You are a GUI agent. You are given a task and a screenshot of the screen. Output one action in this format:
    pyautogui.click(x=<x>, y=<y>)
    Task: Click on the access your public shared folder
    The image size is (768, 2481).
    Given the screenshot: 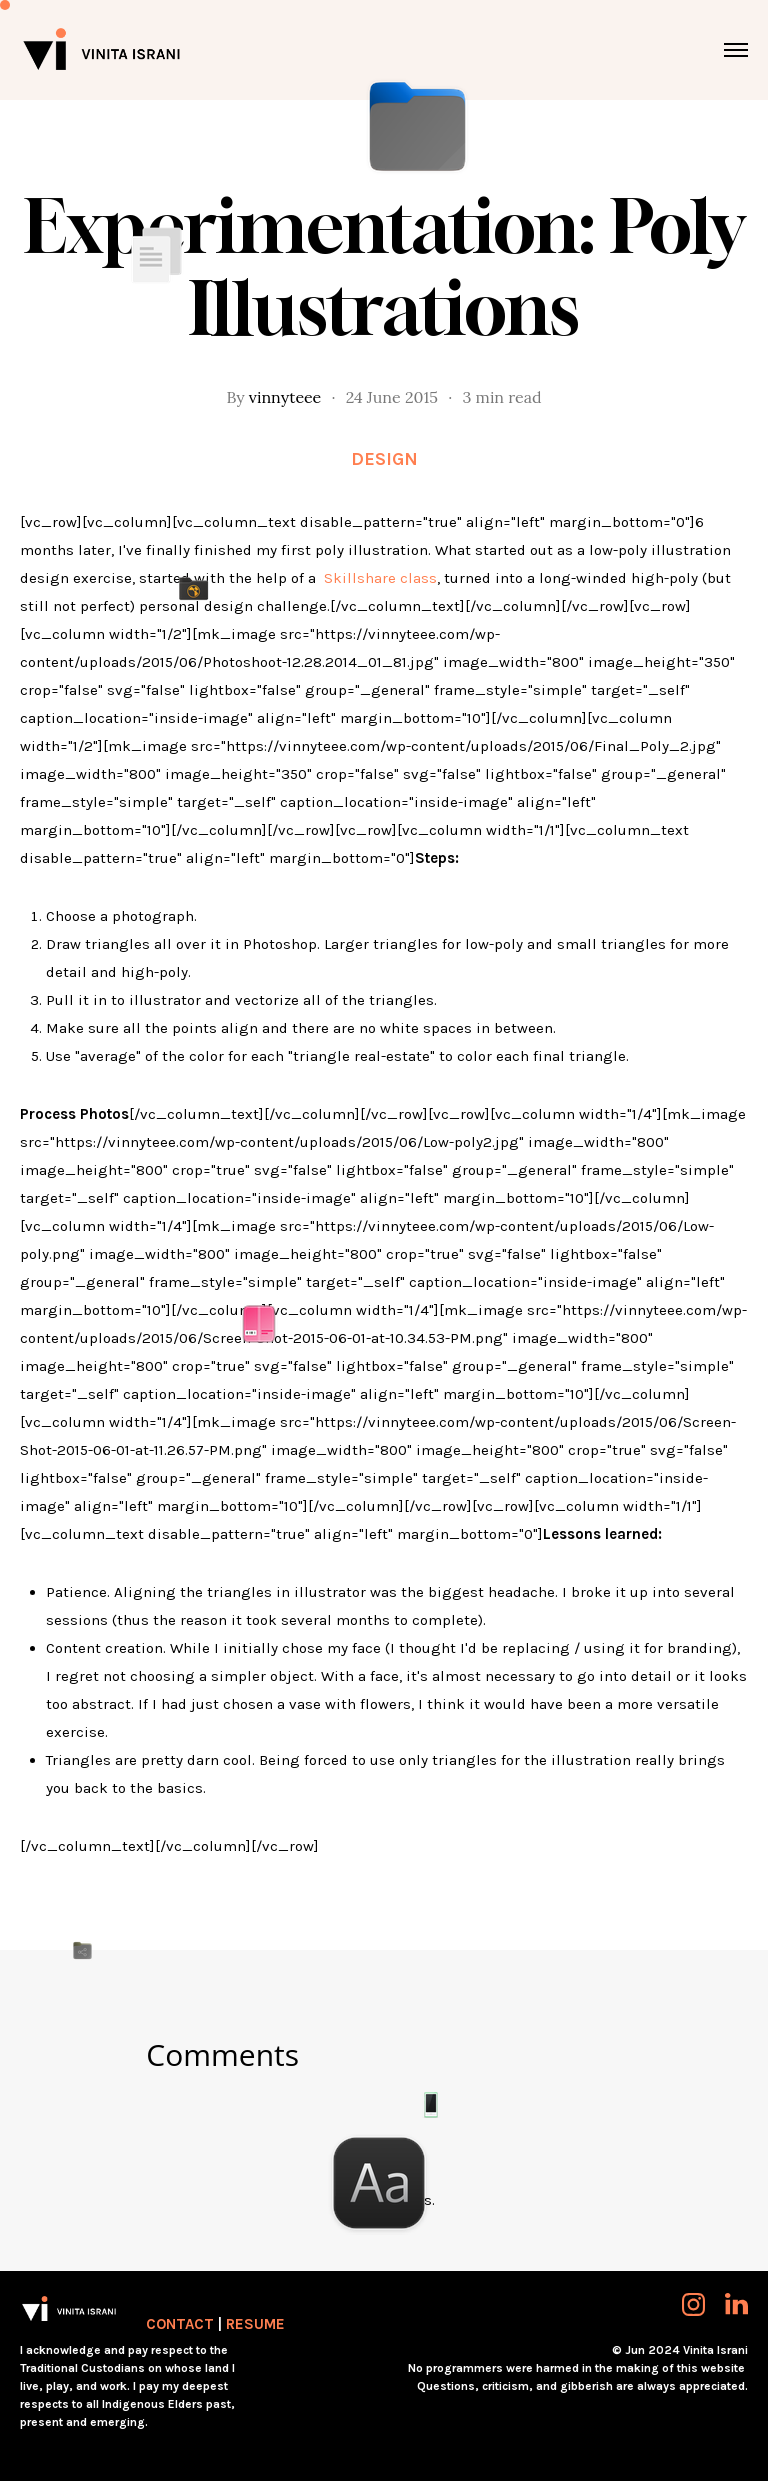 What is the action you would take?
    pyautogui.click(x=82, y=1950)
    